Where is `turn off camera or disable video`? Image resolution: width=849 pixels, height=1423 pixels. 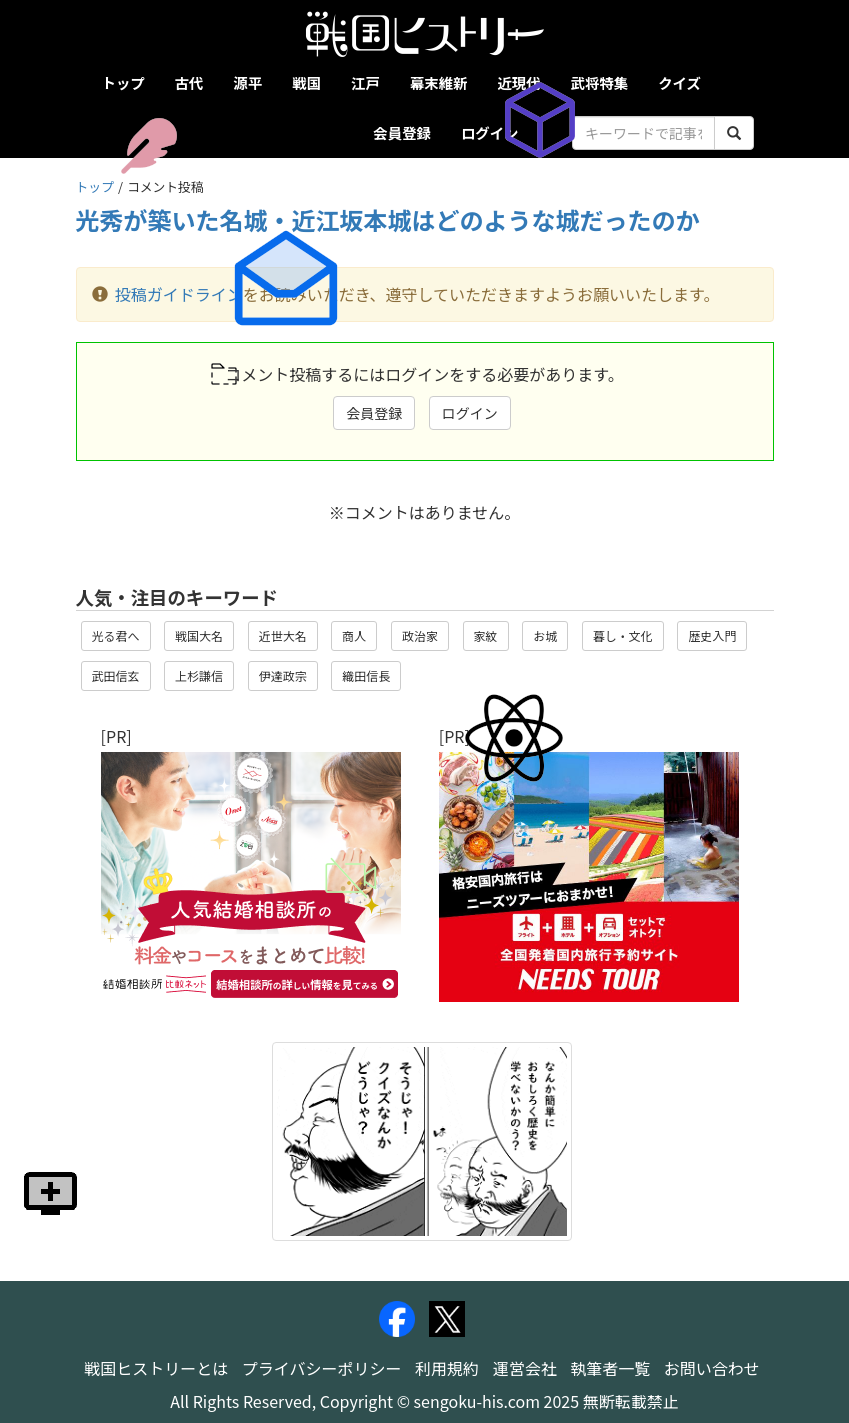
turn off camera or disable video is located at coordinates (349, 878).